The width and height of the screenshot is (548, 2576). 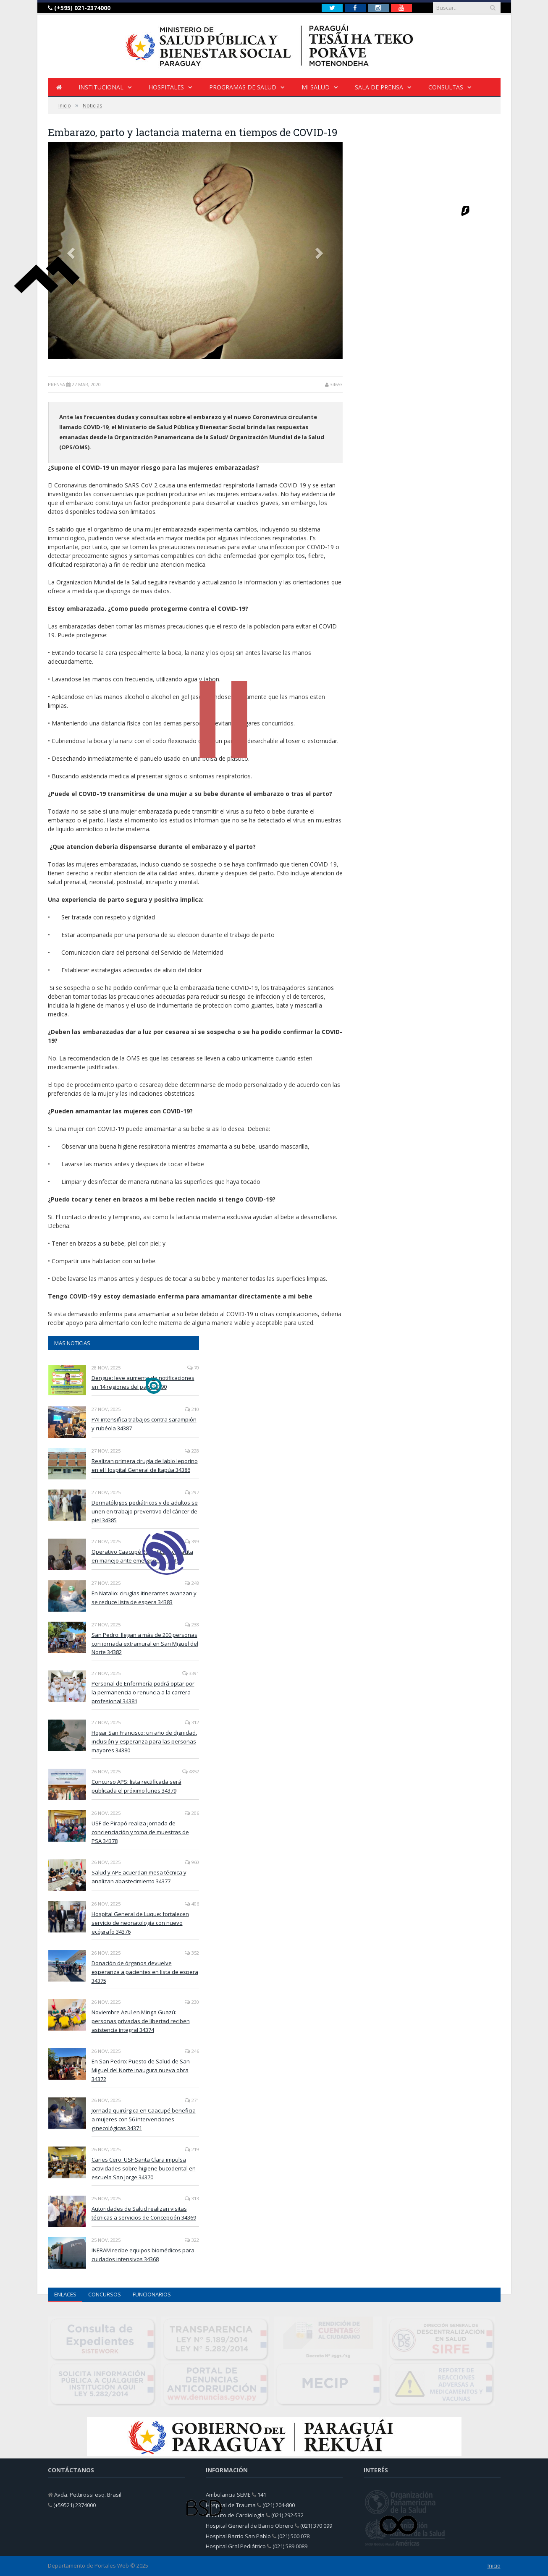 What do you see at coordinates (204, 2508) in the screenshot?
I see `BSD operating system logo` at bounding box center [204, 2508].